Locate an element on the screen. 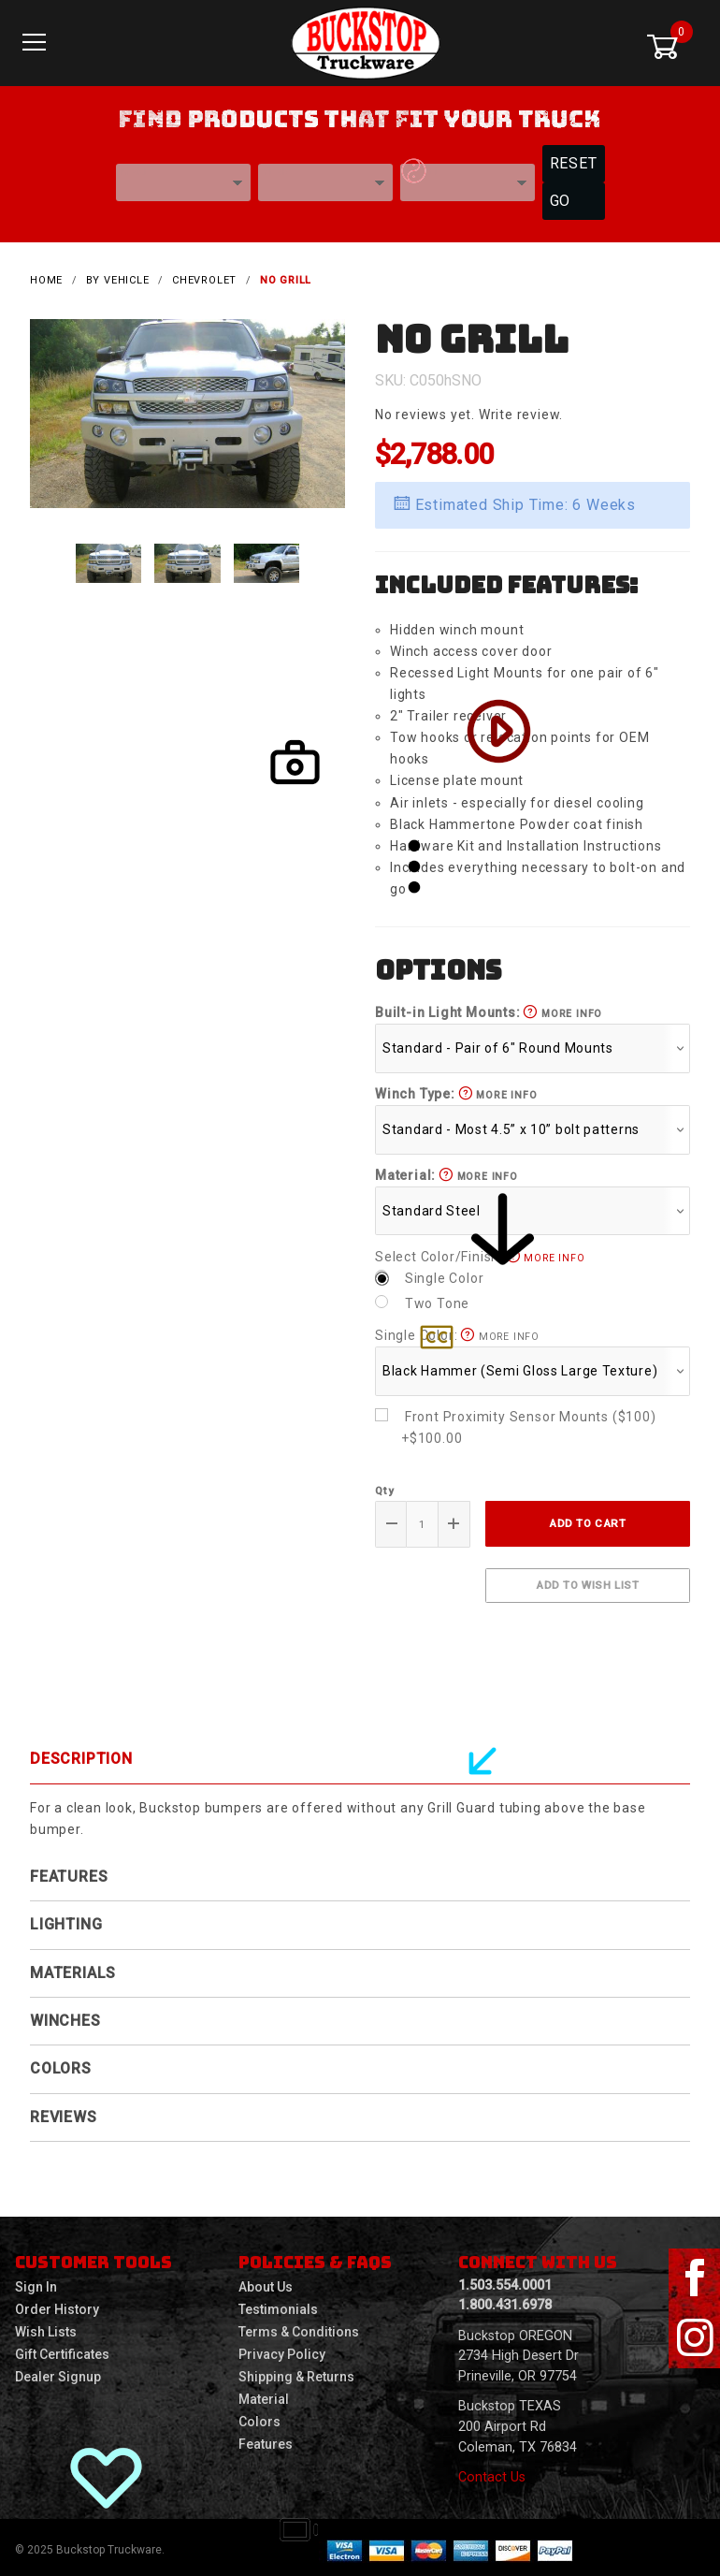 This screenshot has height=2576, width=720. open additional options menu is located at coordinates (414, 866).